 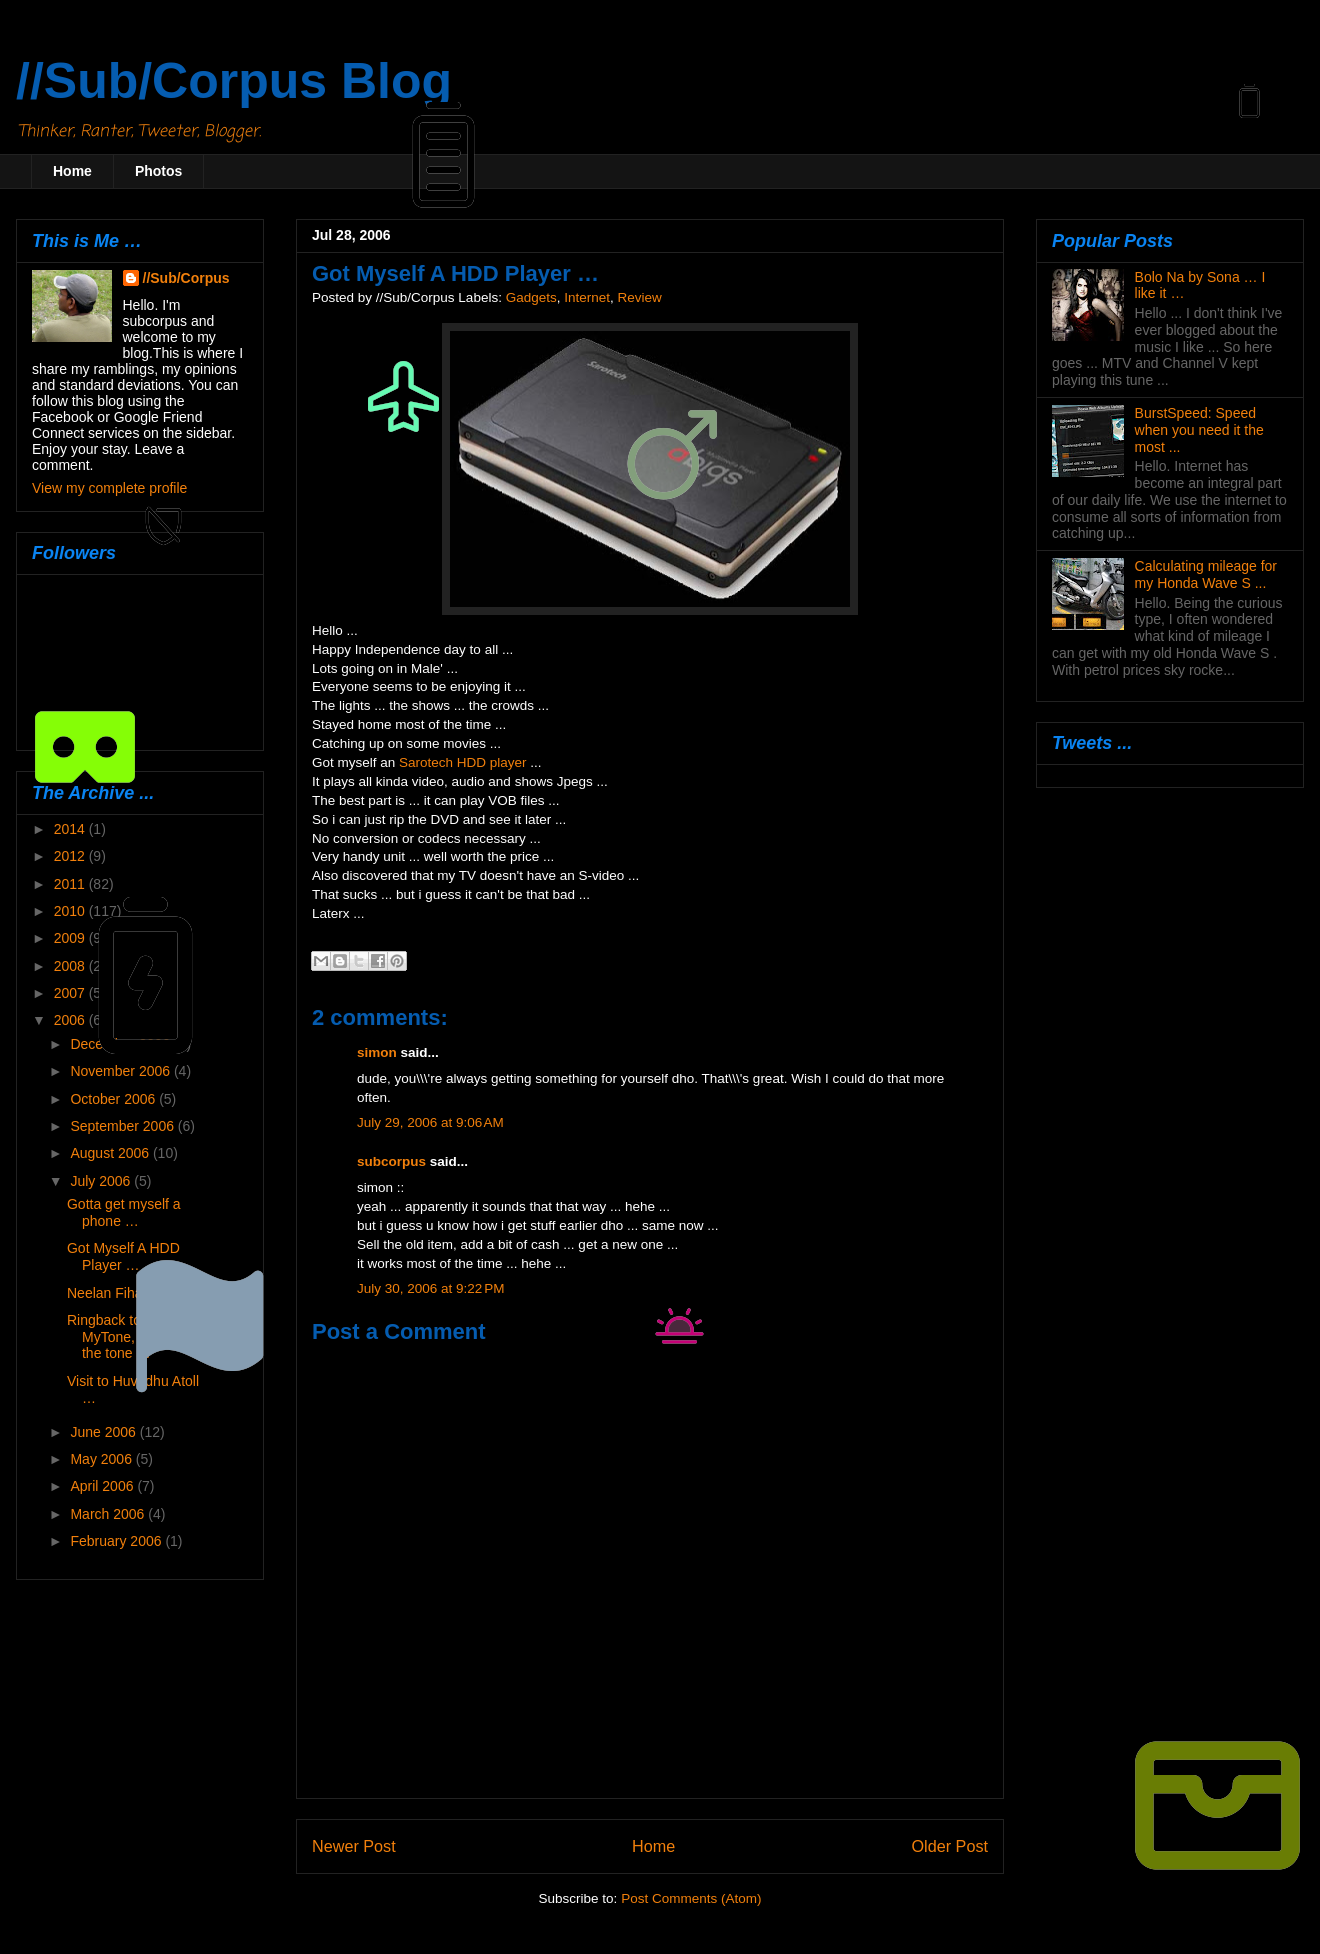 What do you see at coordinates (443, 156) in the screenshot?
I see `battery fully charged` at bounding box center [443, 156].